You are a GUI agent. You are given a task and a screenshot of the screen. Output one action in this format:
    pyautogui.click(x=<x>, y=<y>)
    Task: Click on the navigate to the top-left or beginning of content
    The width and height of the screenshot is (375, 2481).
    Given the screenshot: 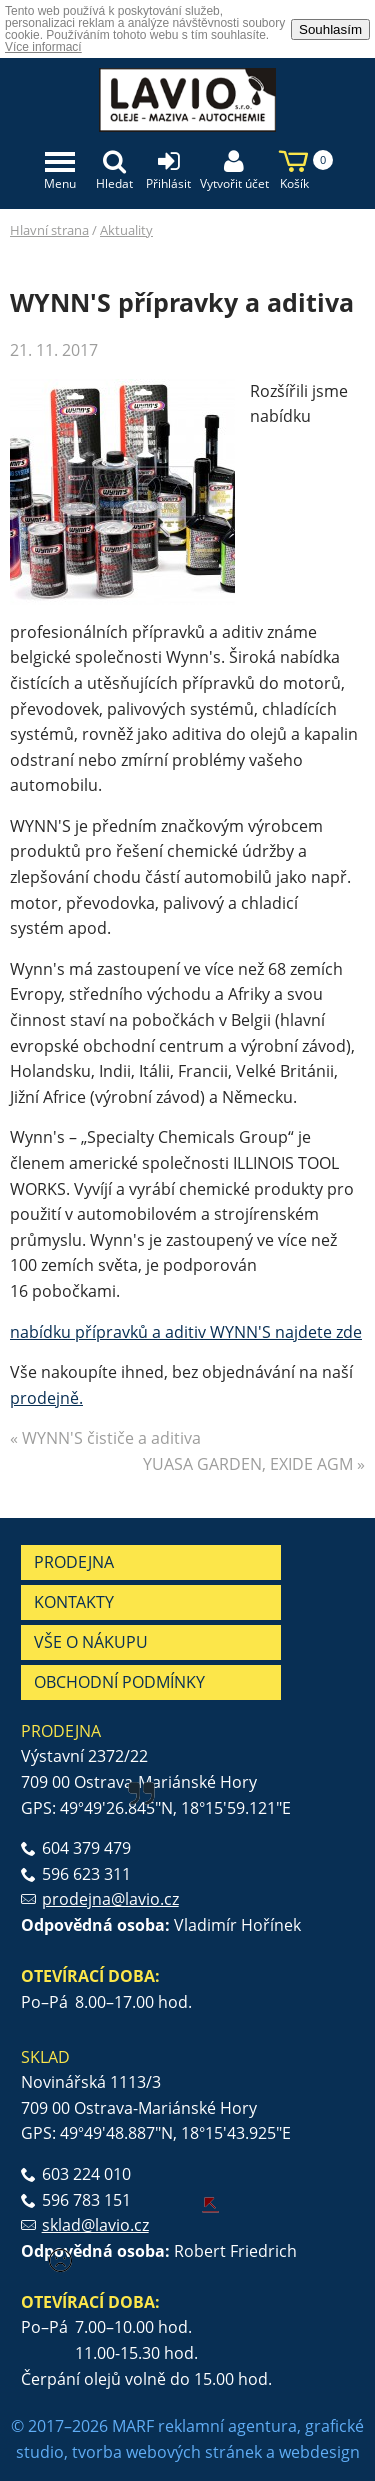 What is the action you would take?
    pyautogui.click(x=210, y=2205)
    